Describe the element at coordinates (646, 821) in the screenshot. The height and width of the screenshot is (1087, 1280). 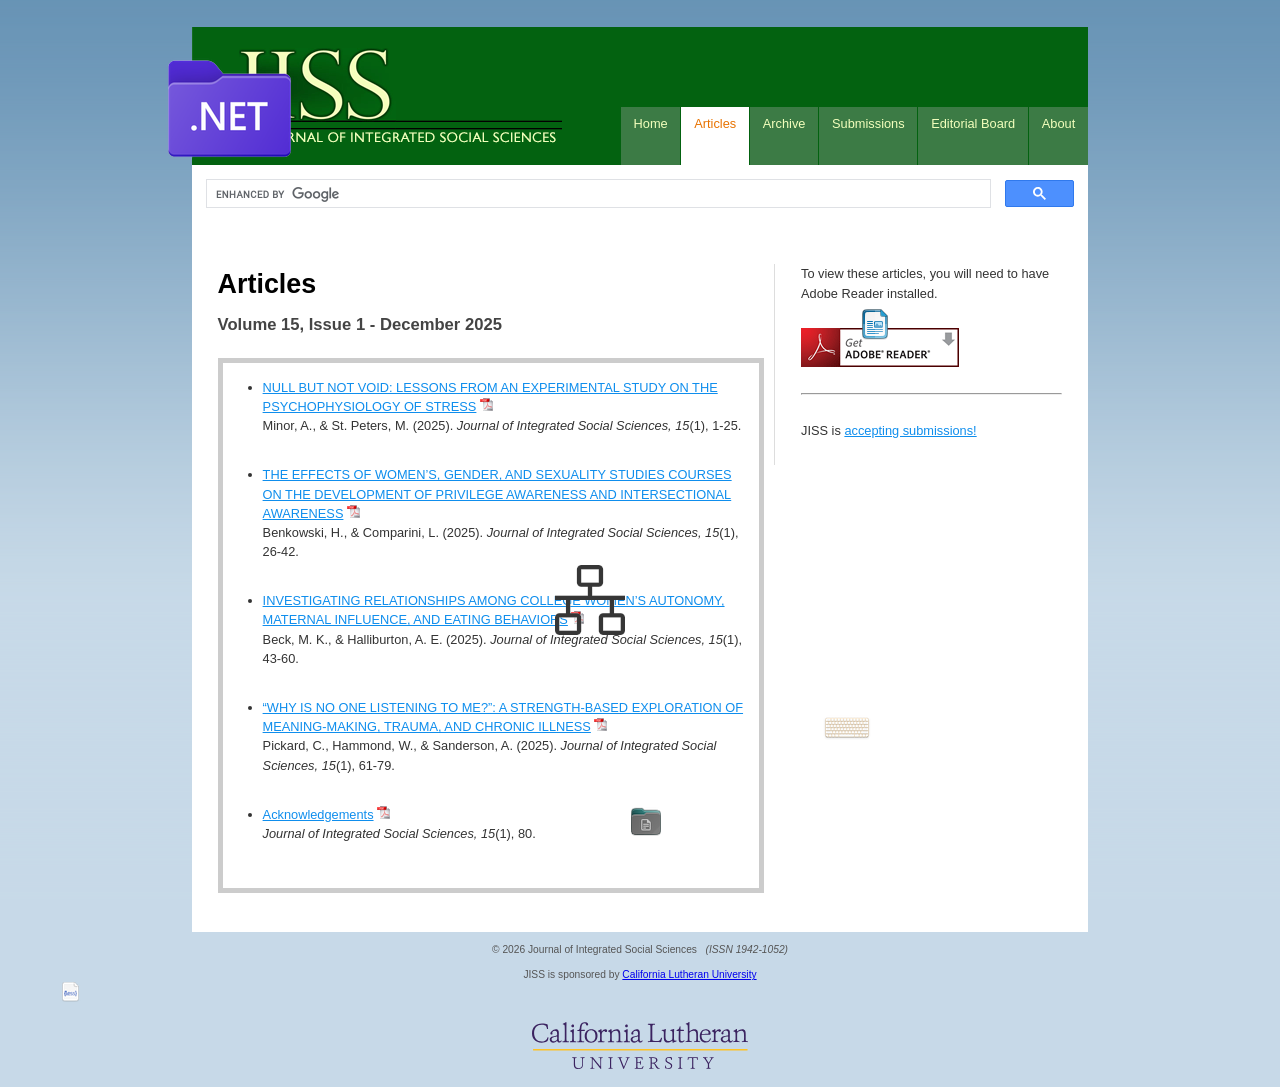
I see `open your documents folder` at that location.